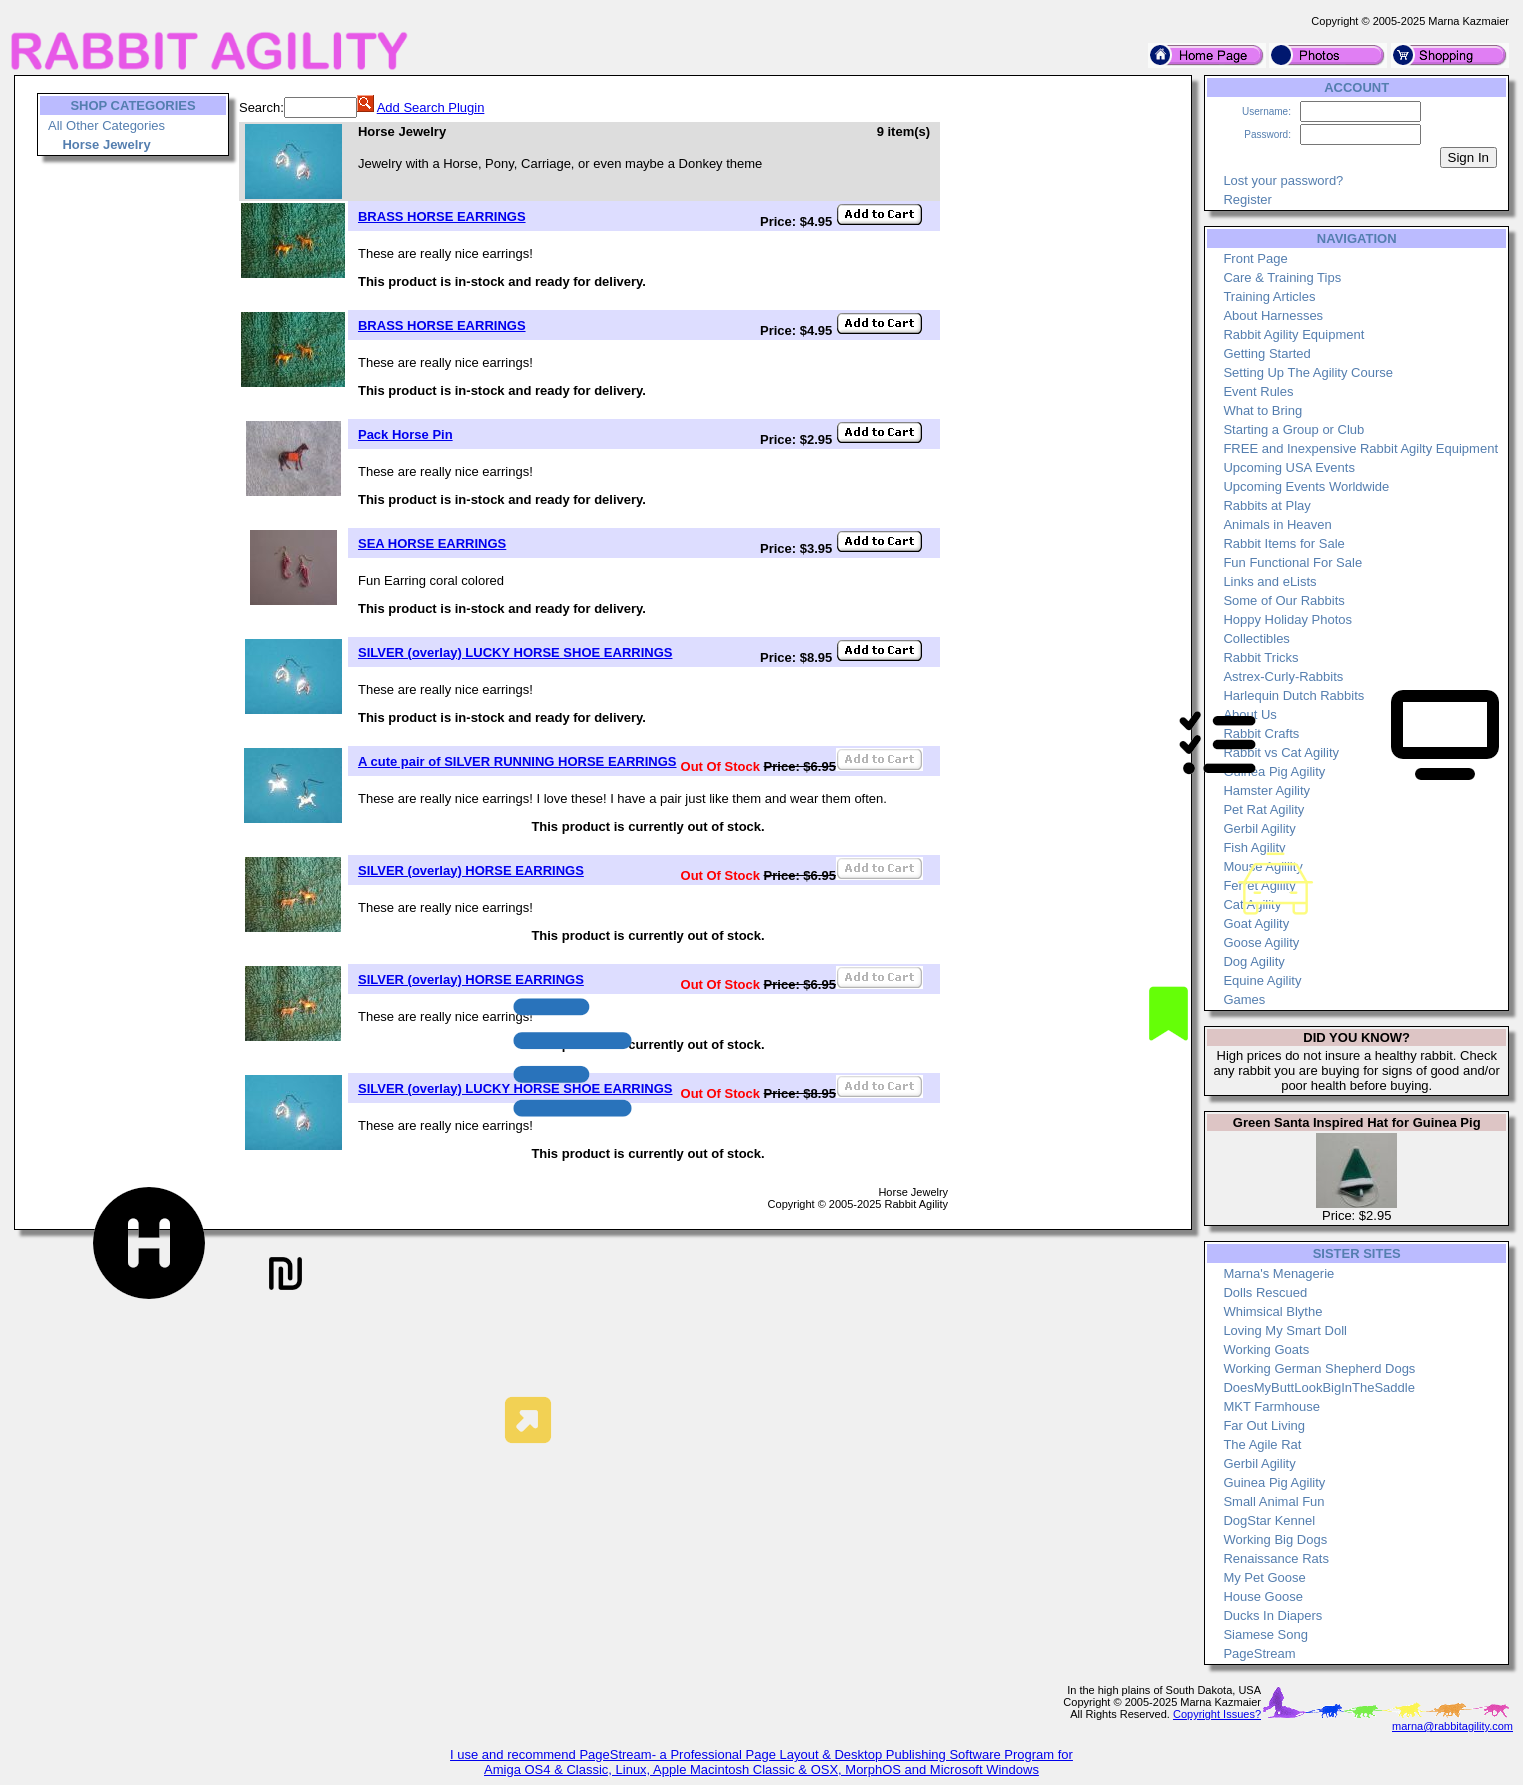  I want to click on save item to bookmarks, so click(1168, 1012).